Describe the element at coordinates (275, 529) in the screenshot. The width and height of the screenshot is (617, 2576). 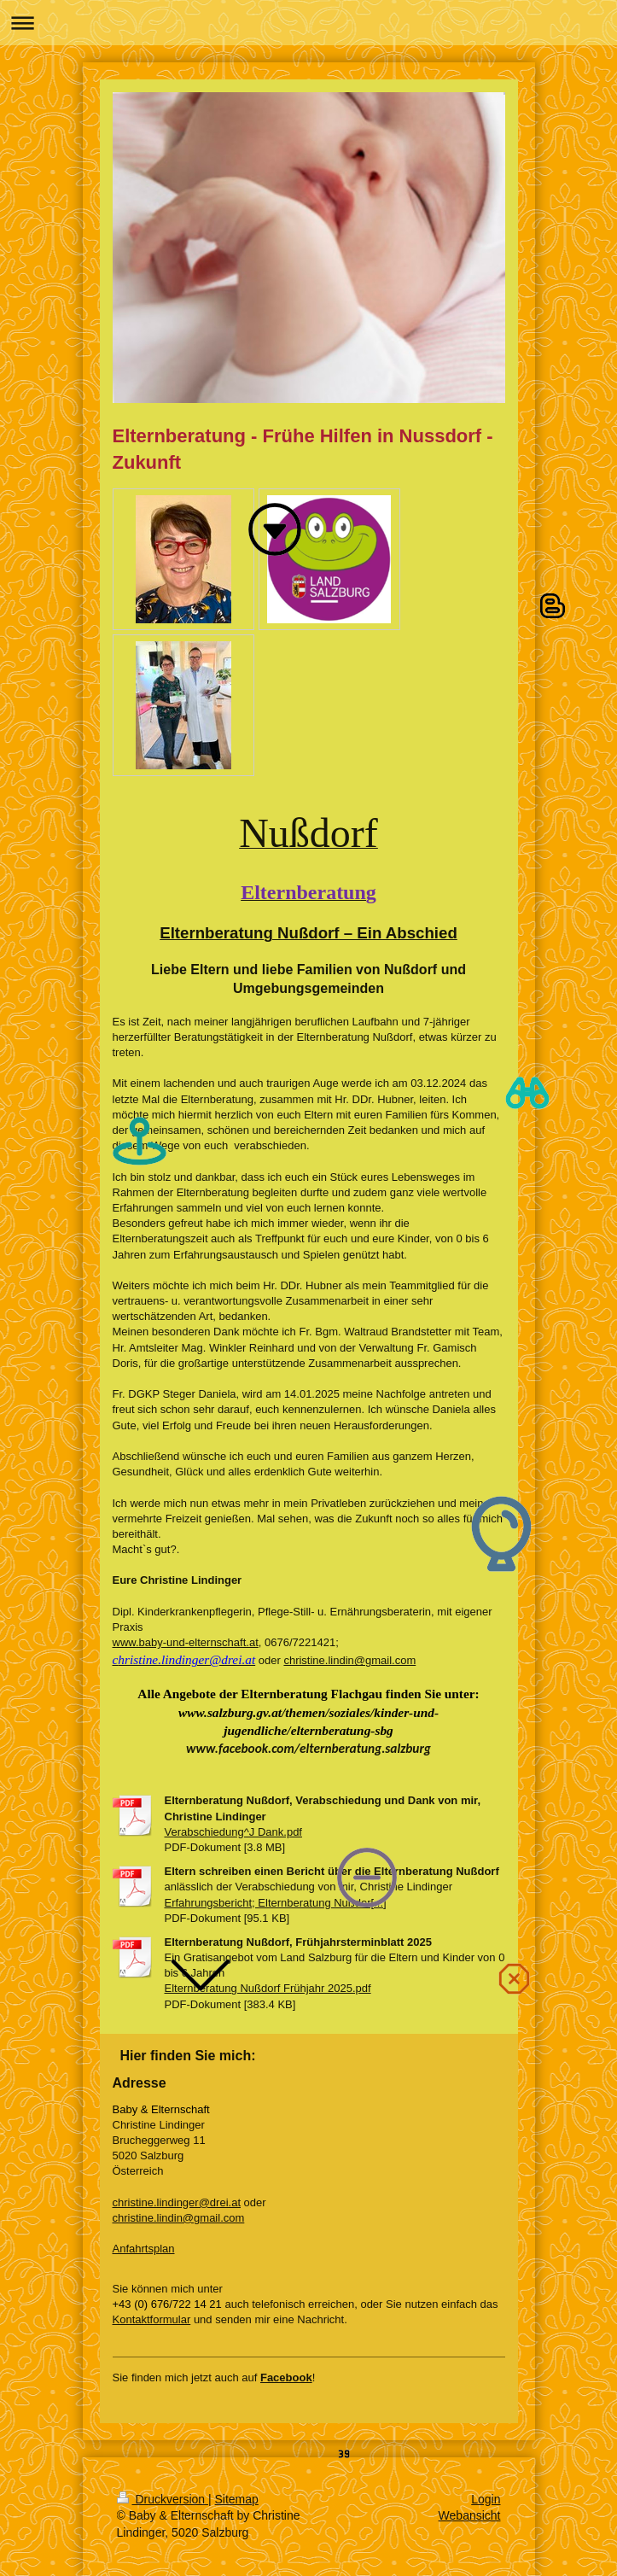
I see `expand a dropdown menu or section` at that location.